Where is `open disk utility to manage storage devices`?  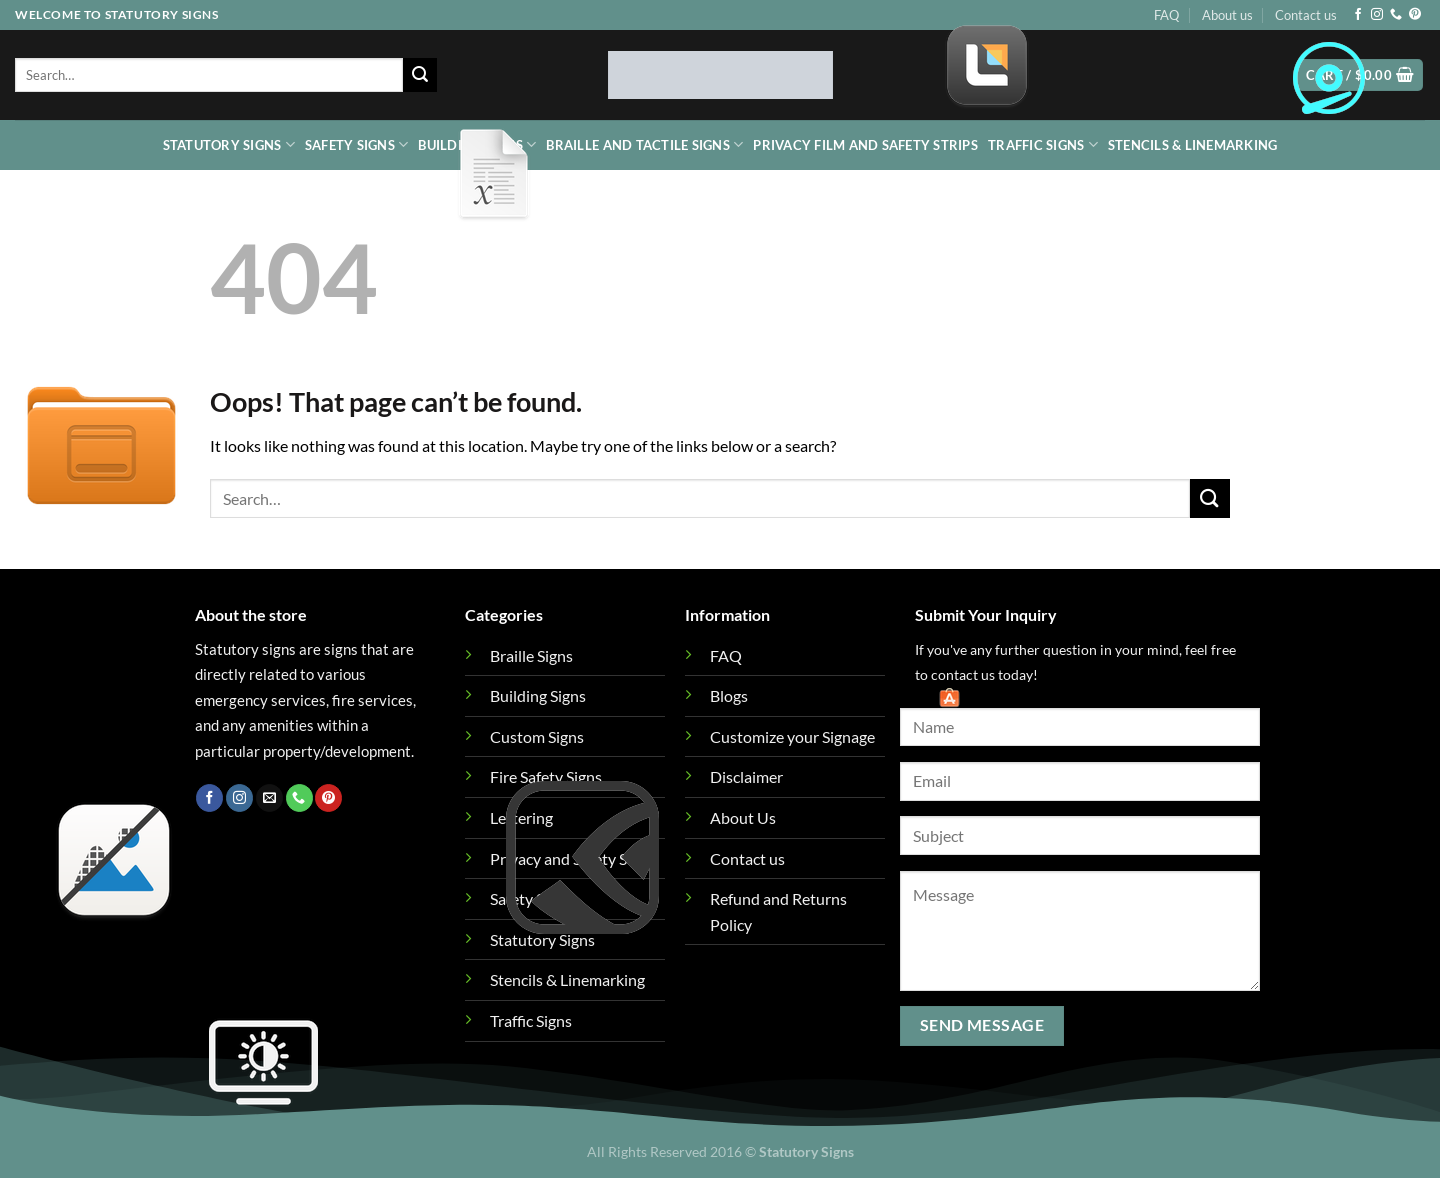 open disk utility to manage storage devices is located at coordinates (1329, 78).